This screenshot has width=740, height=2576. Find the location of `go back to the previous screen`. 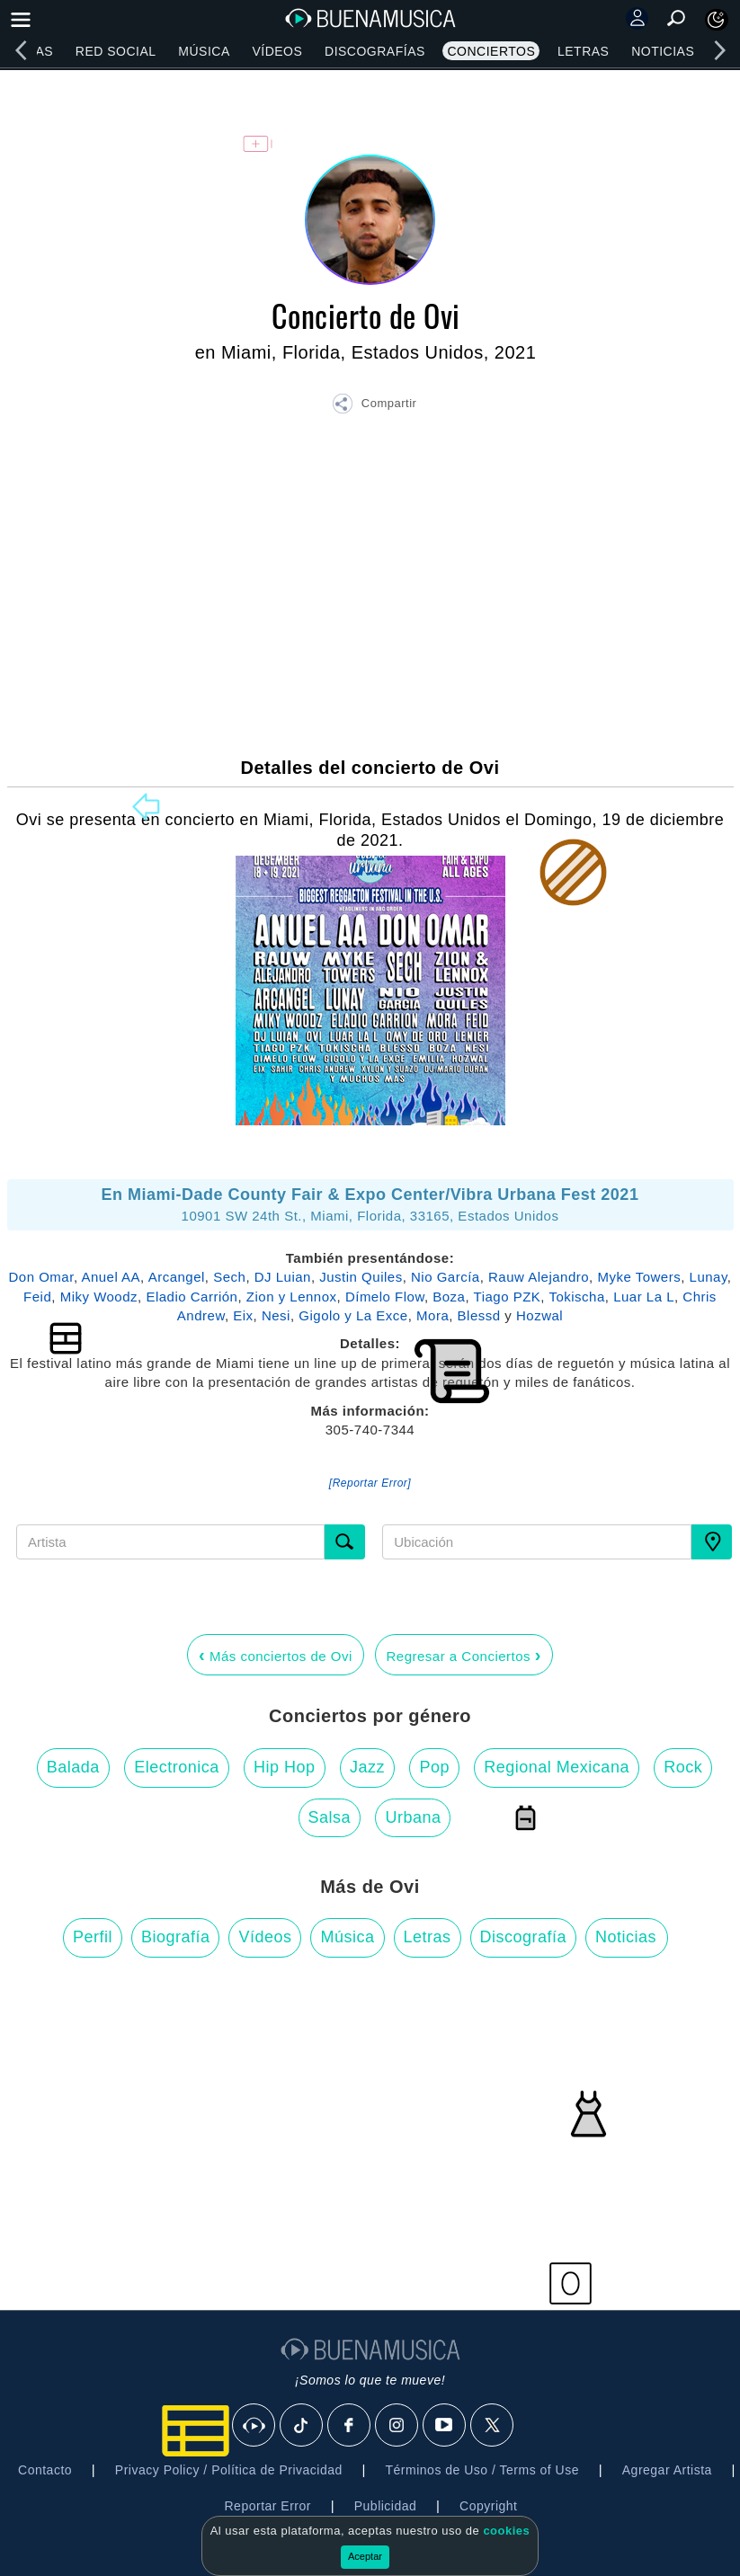

go back to the previous screen is located at coordinates (147, 806).